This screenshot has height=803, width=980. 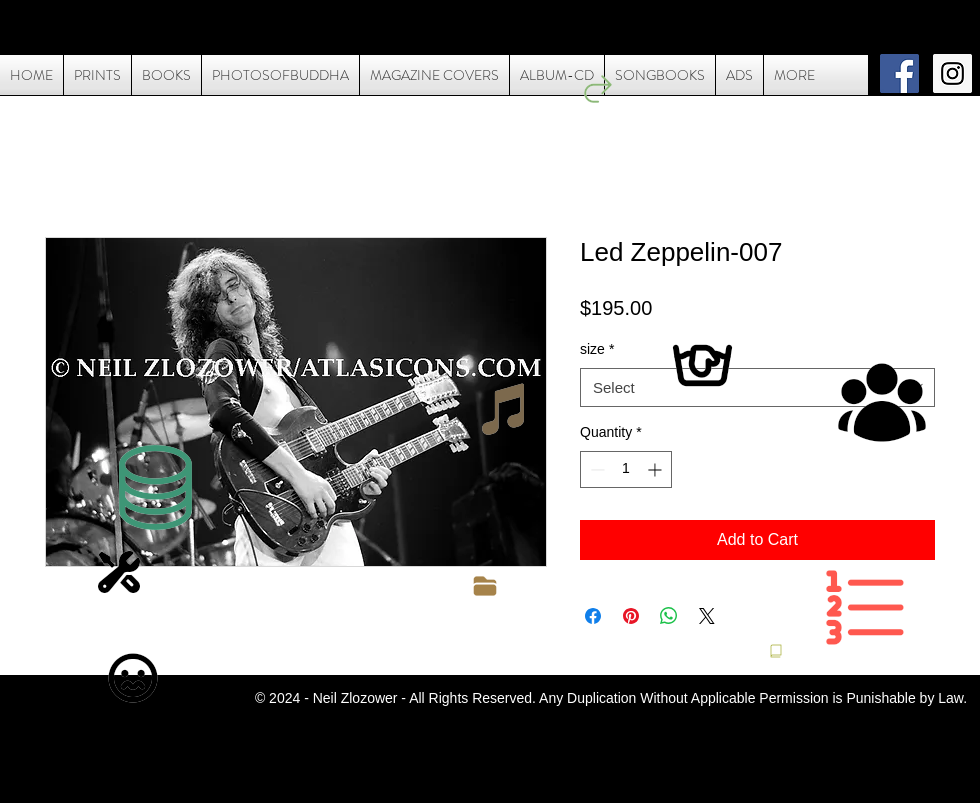 What do you see at coordinates (119, 572) in the screenshot?
I see `access settings or configuration options` at bounding box center [119, 572].